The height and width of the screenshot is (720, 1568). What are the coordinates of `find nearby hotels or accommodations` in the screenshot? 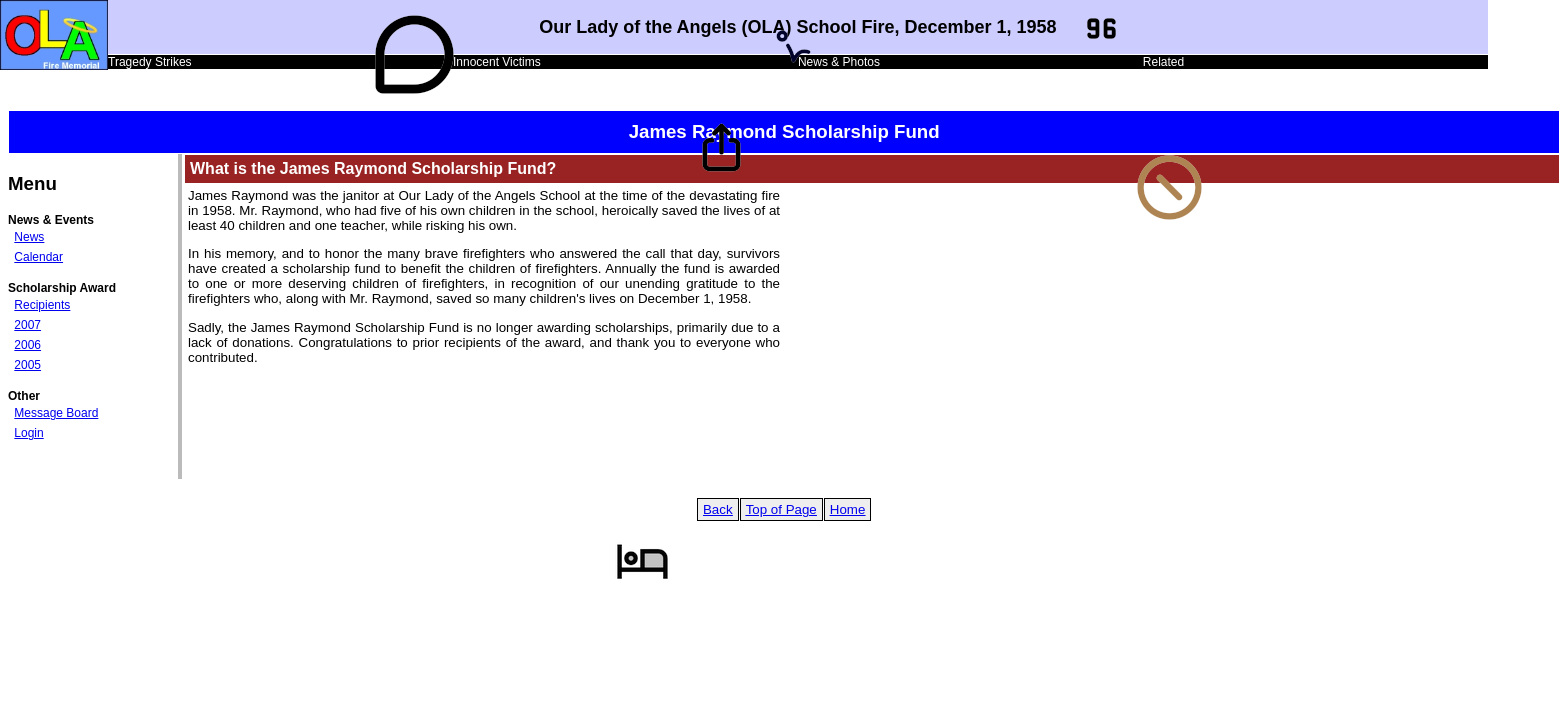 It's located at (642, 560).